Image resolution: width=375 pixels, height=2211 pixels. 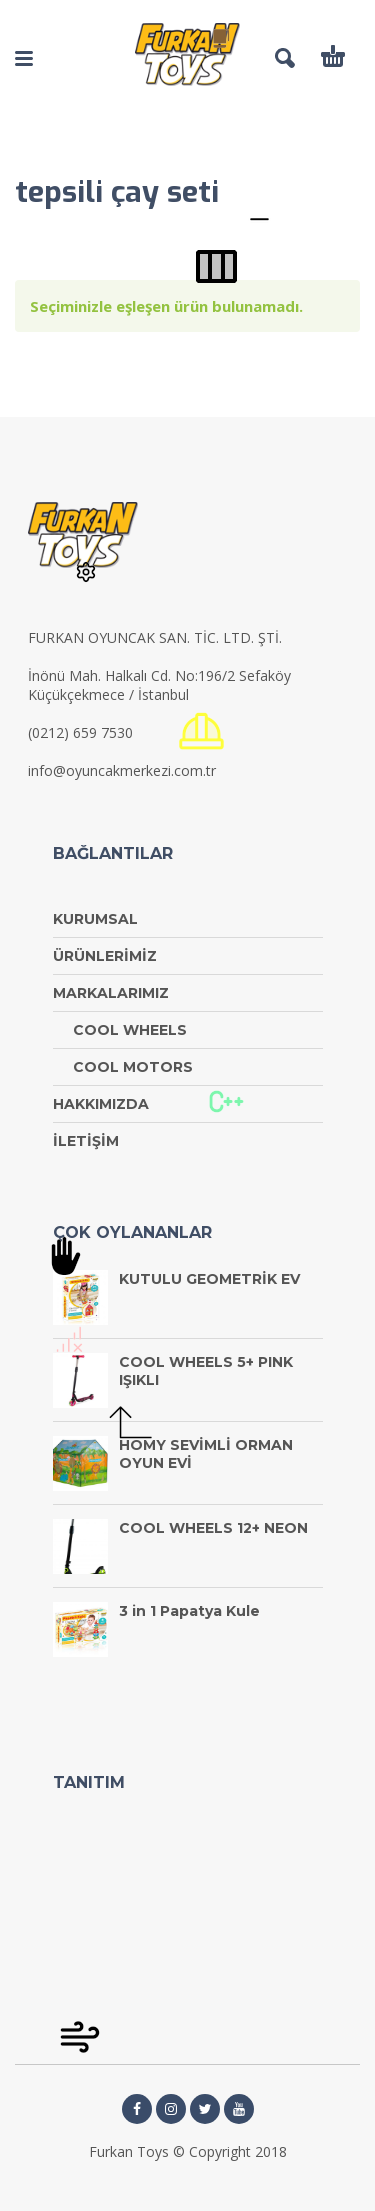 I want to click on indicates a C++ programming language file or project, so click(x=226, y=1101).